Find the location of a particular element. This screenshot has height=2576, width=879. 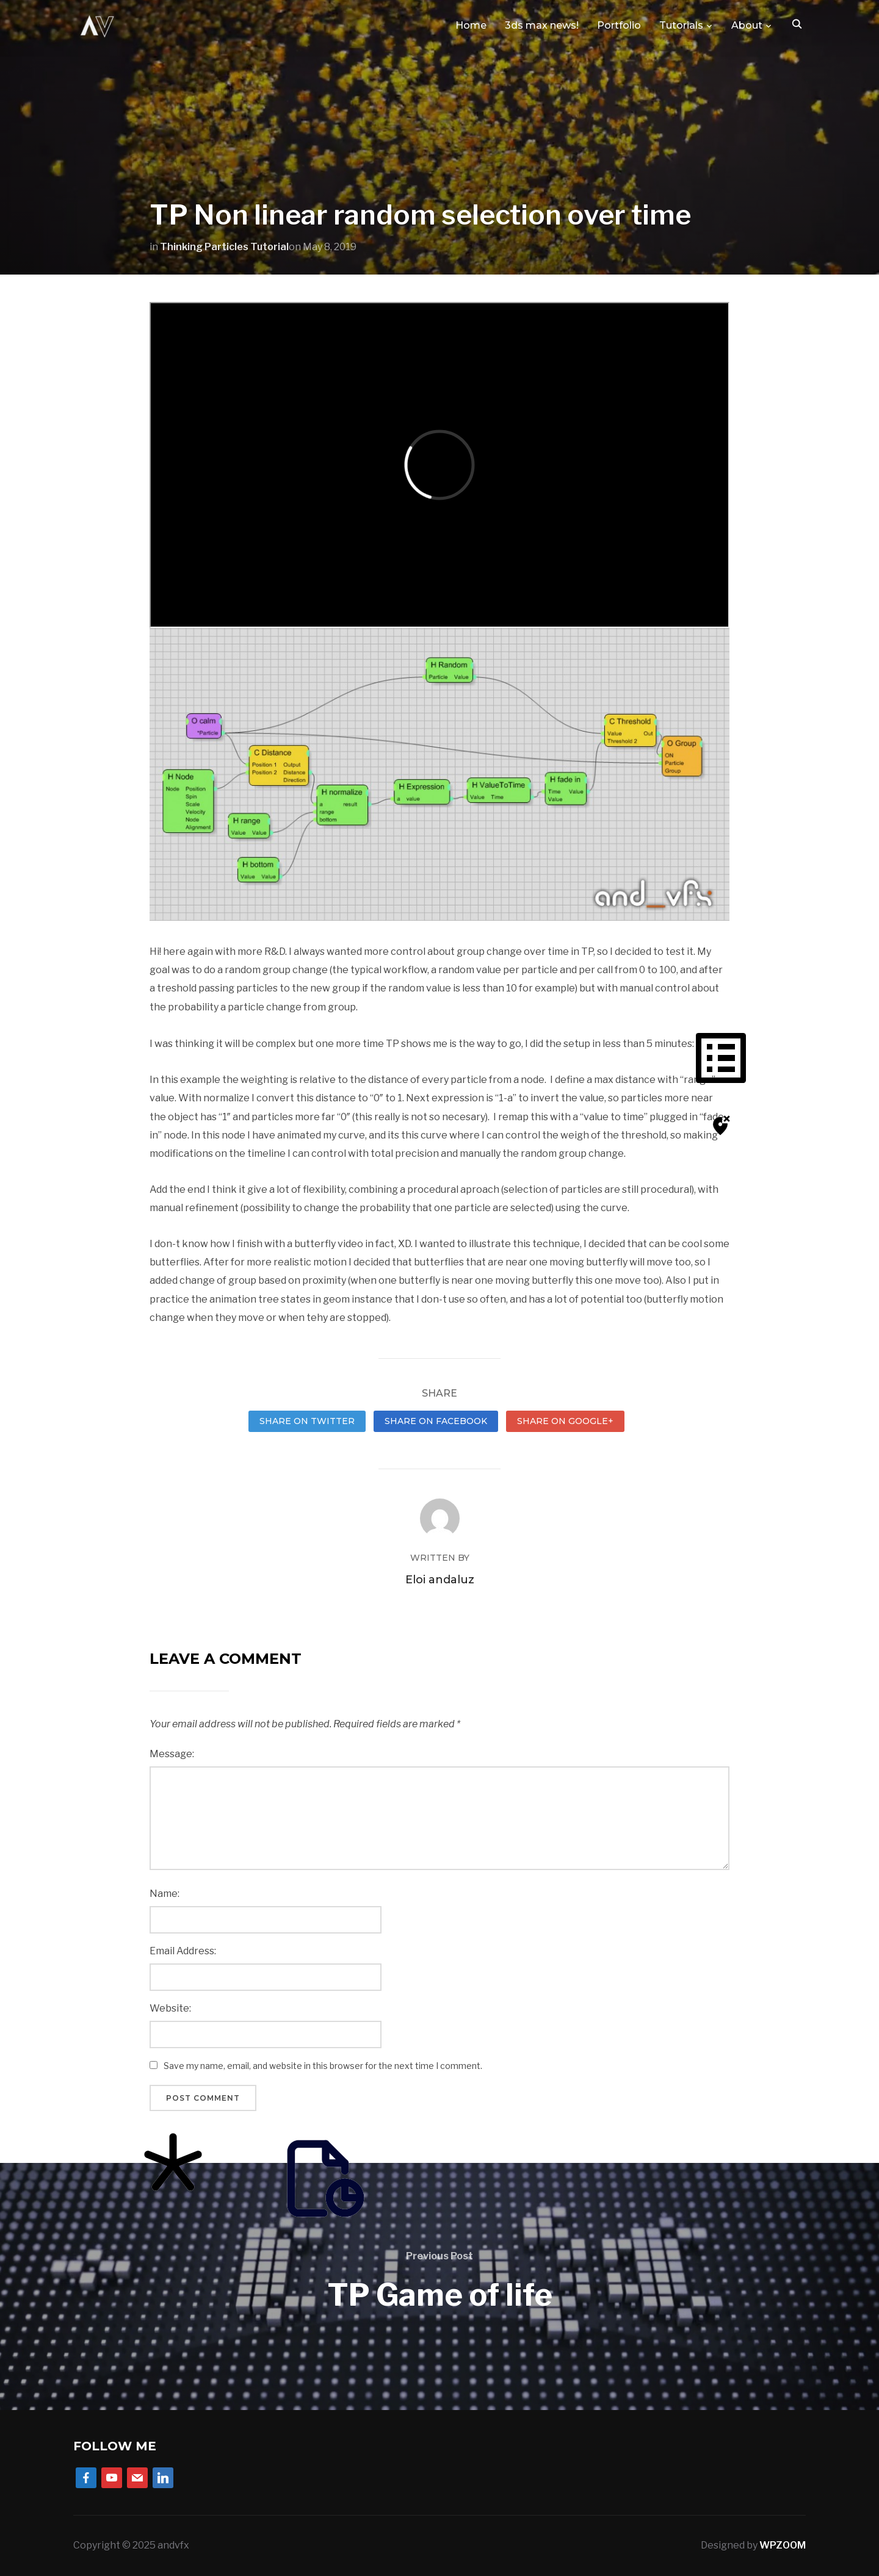

view file analytics or report is located at coordinates (325, 2178).